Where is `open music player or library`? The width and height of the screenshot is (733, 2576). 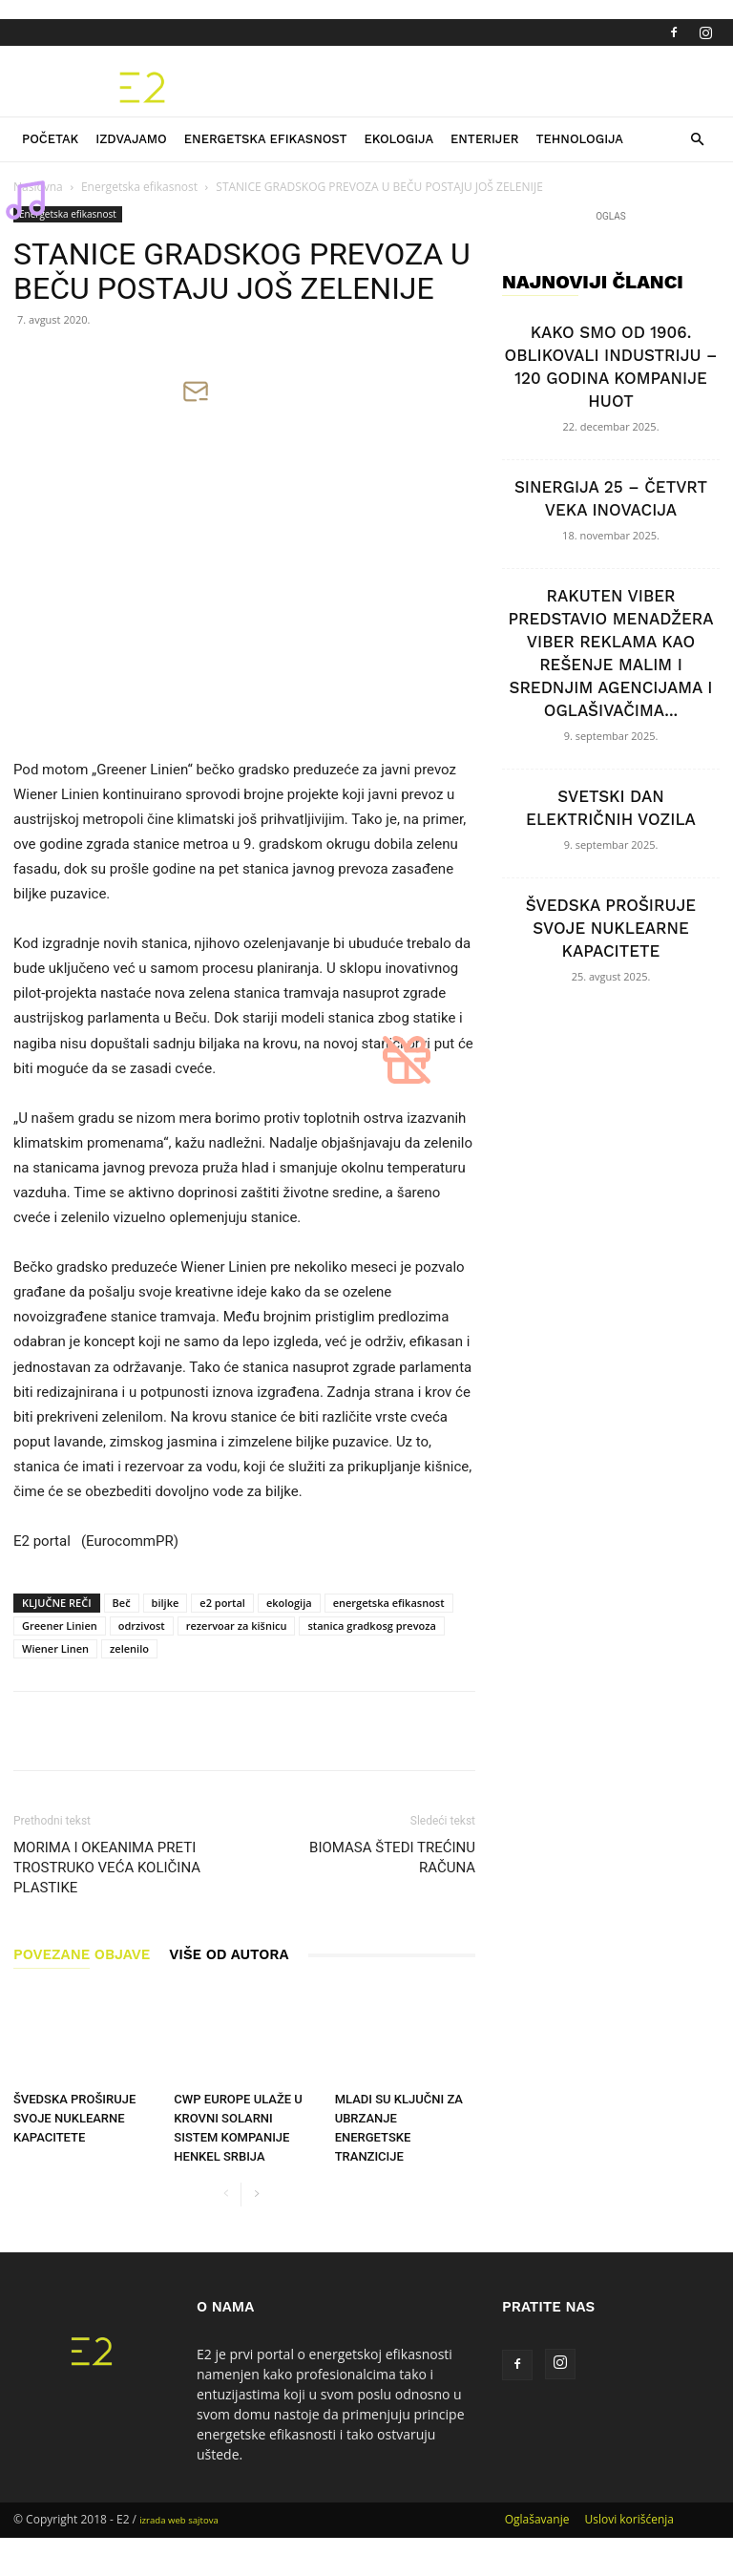
open music player or library is located at coordinates (25, 200).